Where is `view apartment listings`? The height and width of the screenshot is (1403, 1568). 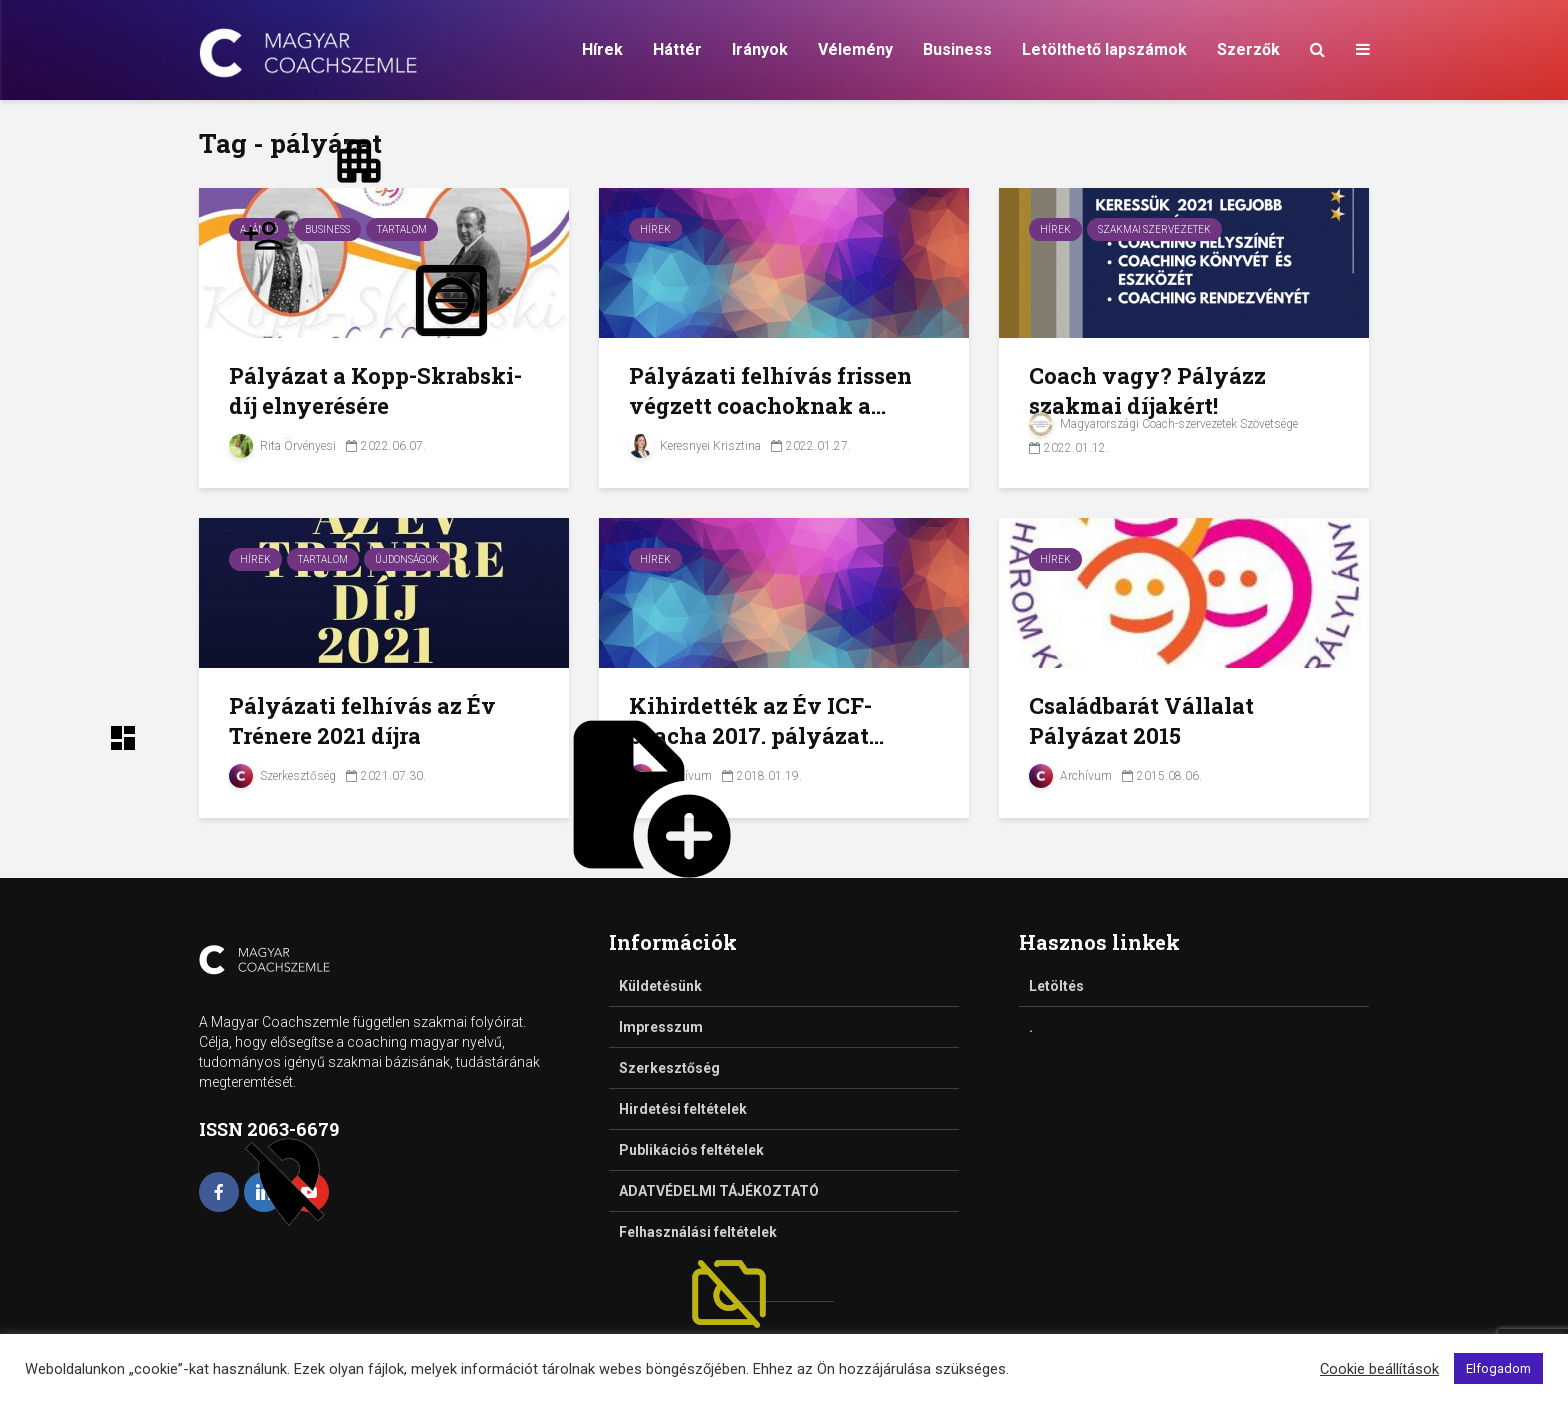
view apartment listings is located at coordinates (359, 161).